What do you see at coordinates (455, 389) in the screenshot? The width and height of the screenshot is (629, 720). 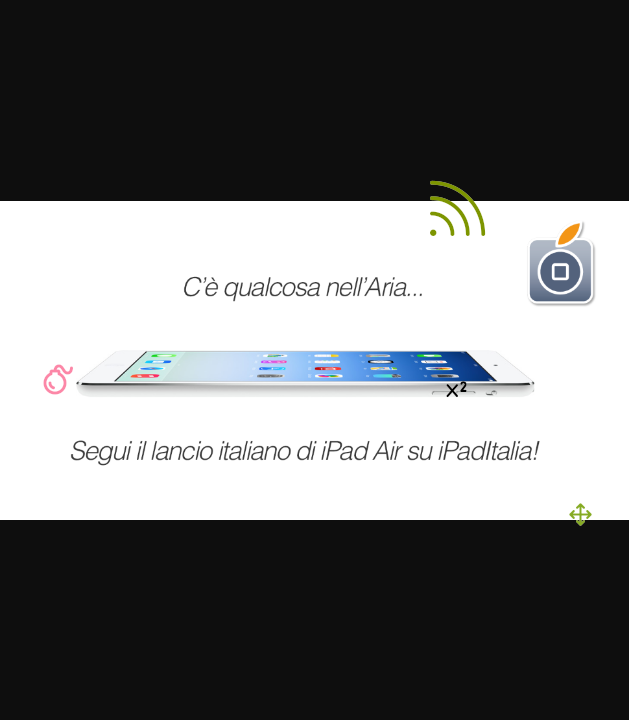 I see `format text as superscript` at bounding box center [455, 389].